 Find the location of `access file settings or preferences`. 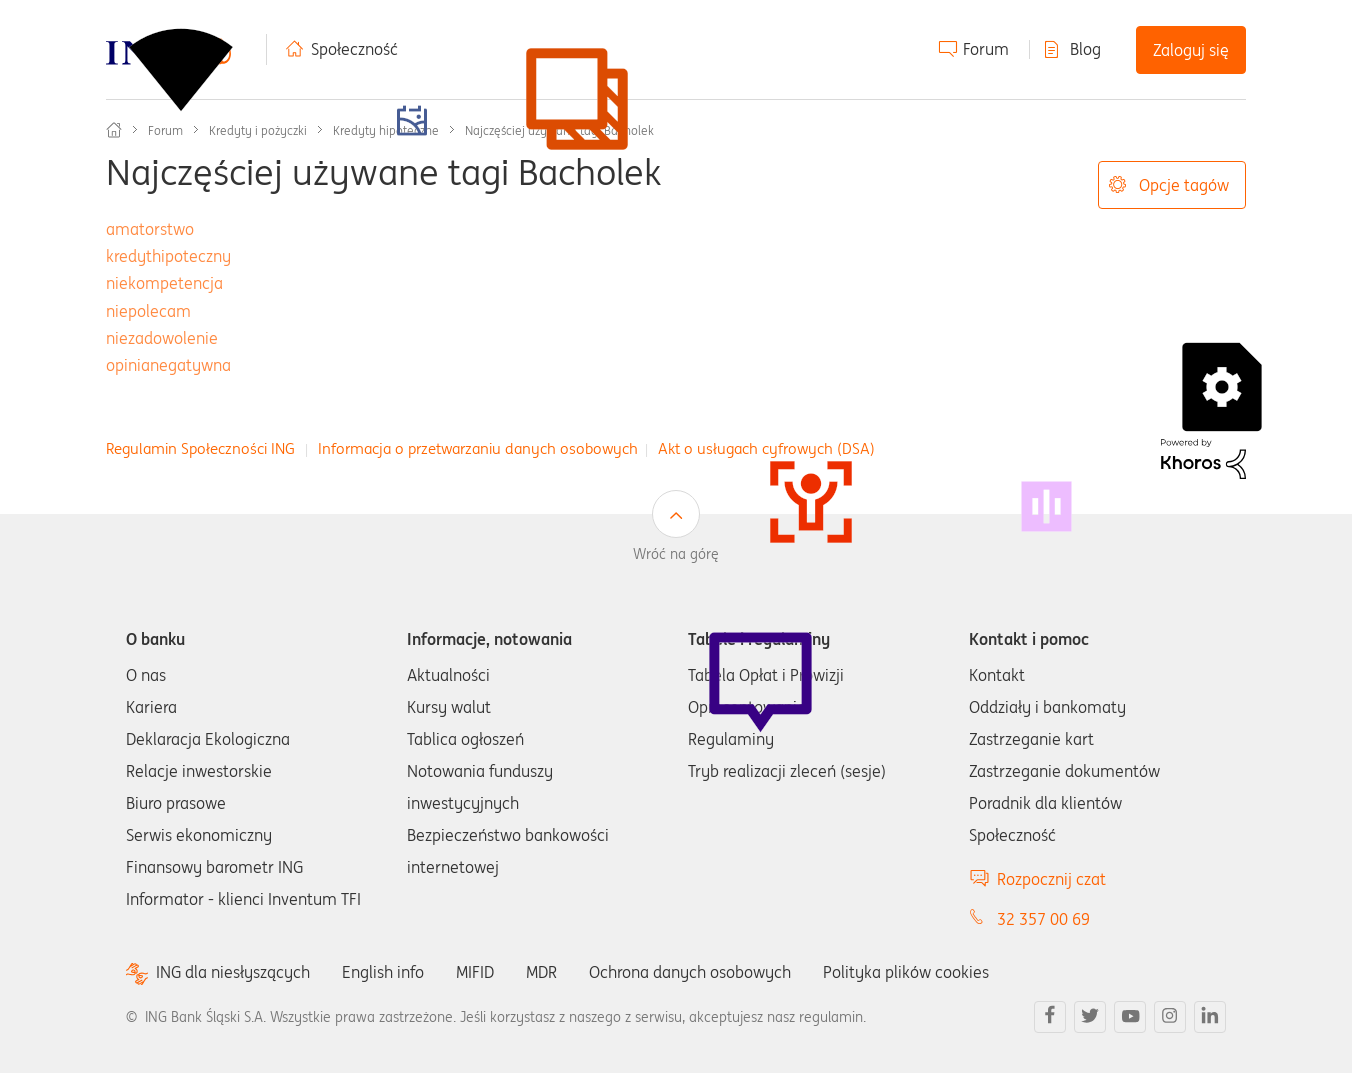

access file settings or preferences is located at coordinates (1222, 387).